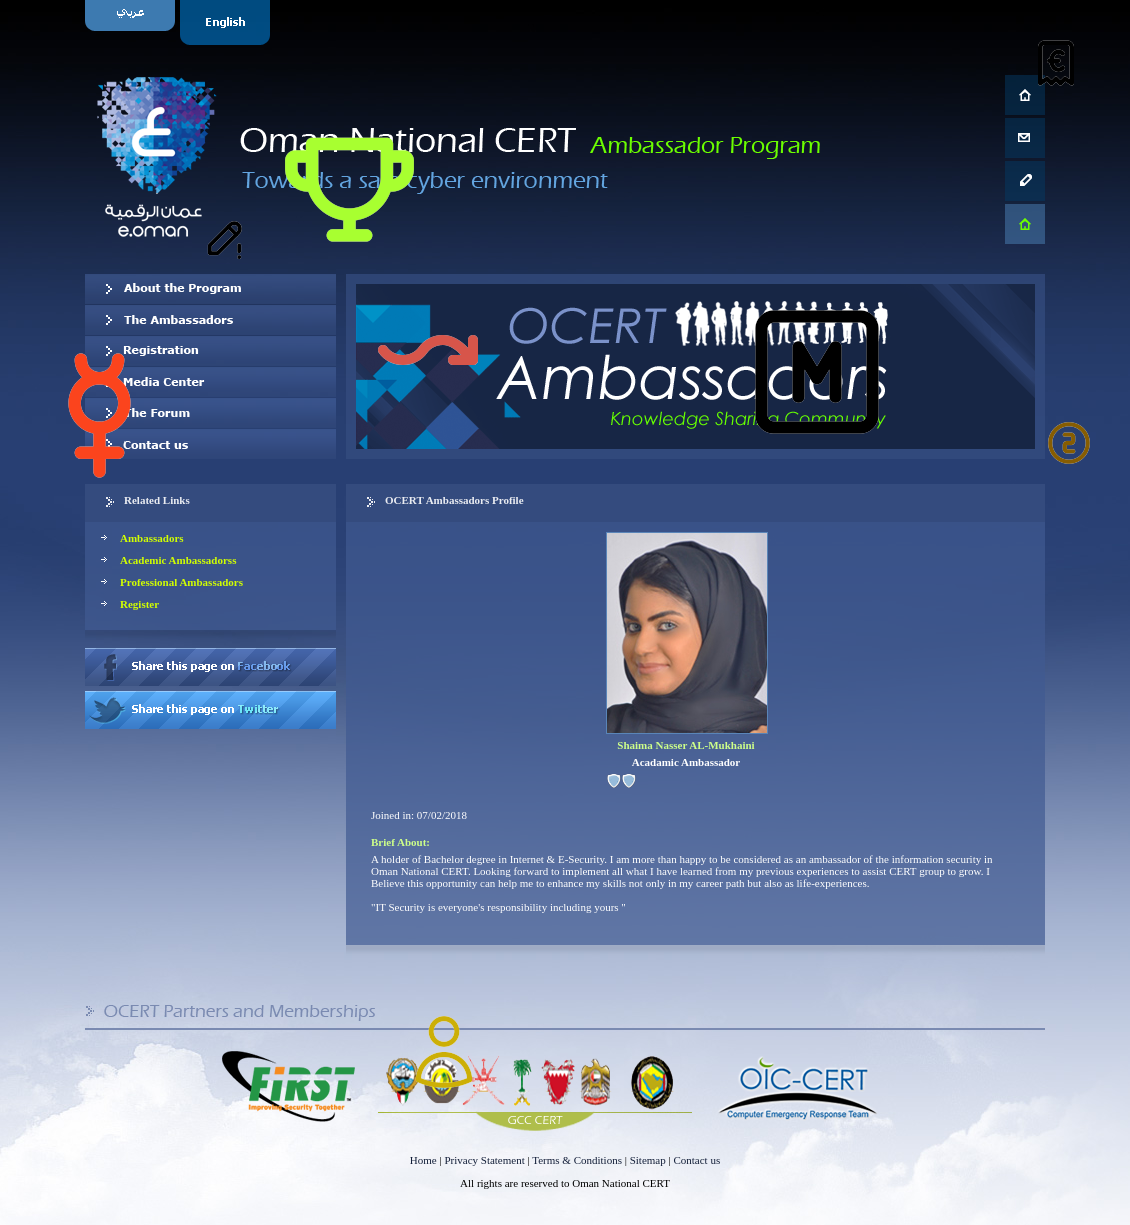 This screenshot has height=1225, width=1130. What do you see at coordinates (99, 415) in the screenshot?
I see `select hermaphrodite/intersex gender identity` at bounding box center [99, 415].